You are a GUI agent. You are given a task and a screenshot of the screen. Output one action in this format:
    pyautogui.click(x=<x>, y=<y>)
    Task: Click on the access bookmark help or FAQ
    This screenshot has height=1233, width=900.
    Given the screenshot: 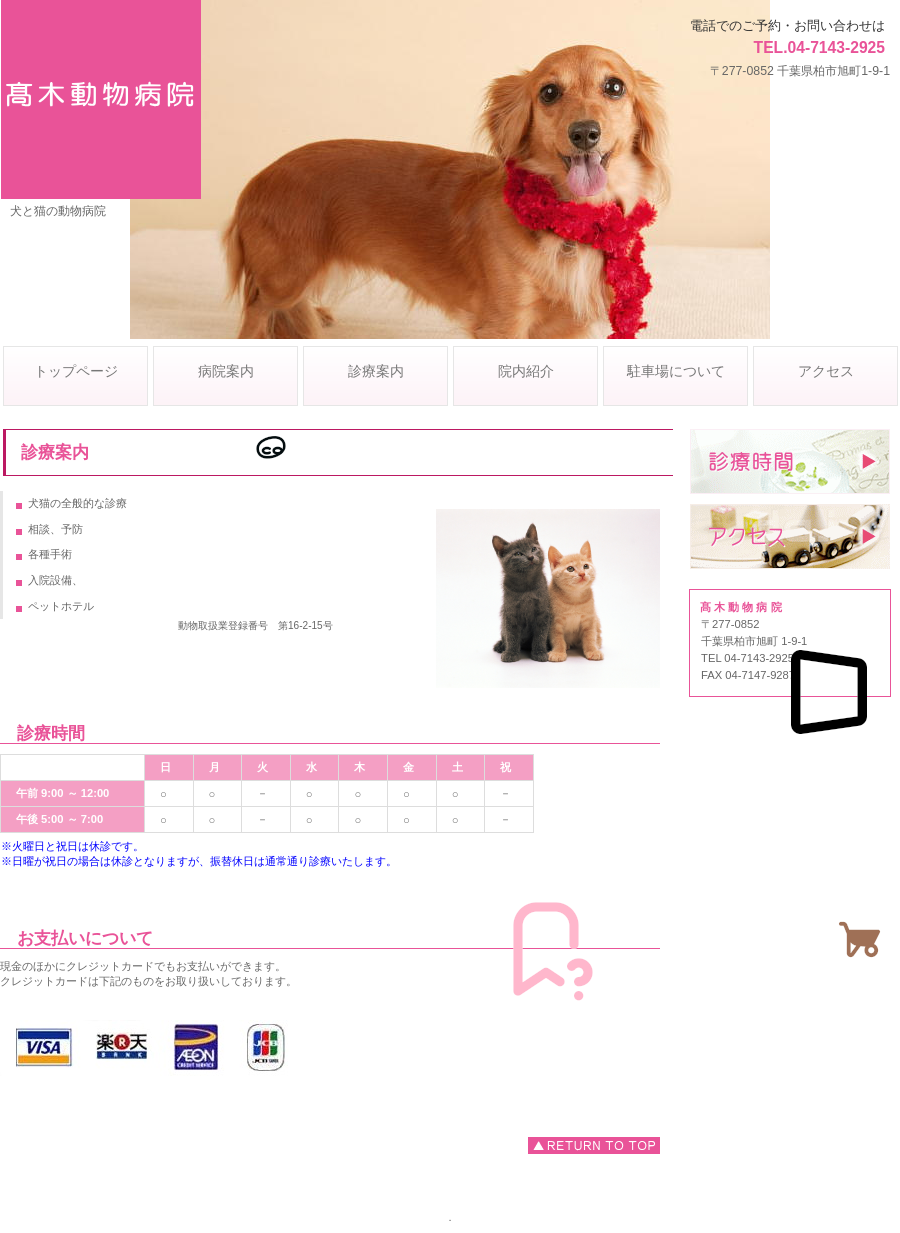 What is the action you would take?
    pyautogui.click(x=546, y=949)
    